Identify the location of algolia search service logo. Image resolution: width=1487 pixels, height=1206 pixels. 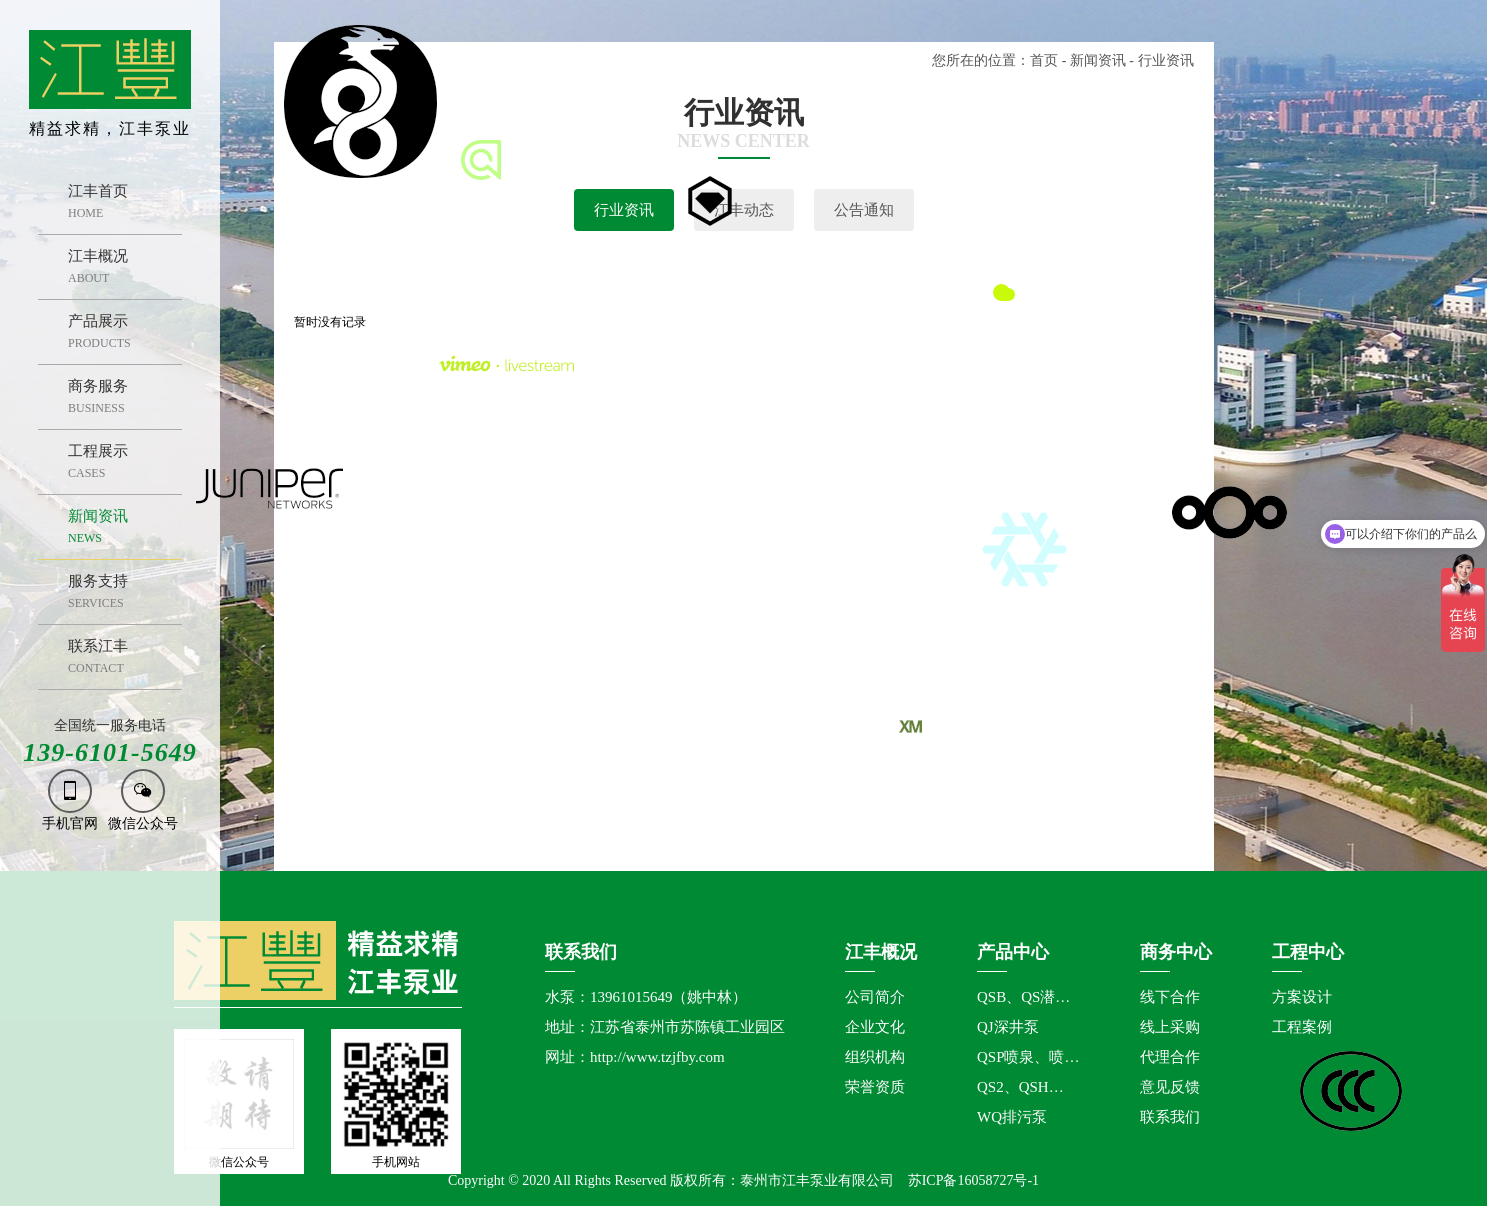
(481, 160).